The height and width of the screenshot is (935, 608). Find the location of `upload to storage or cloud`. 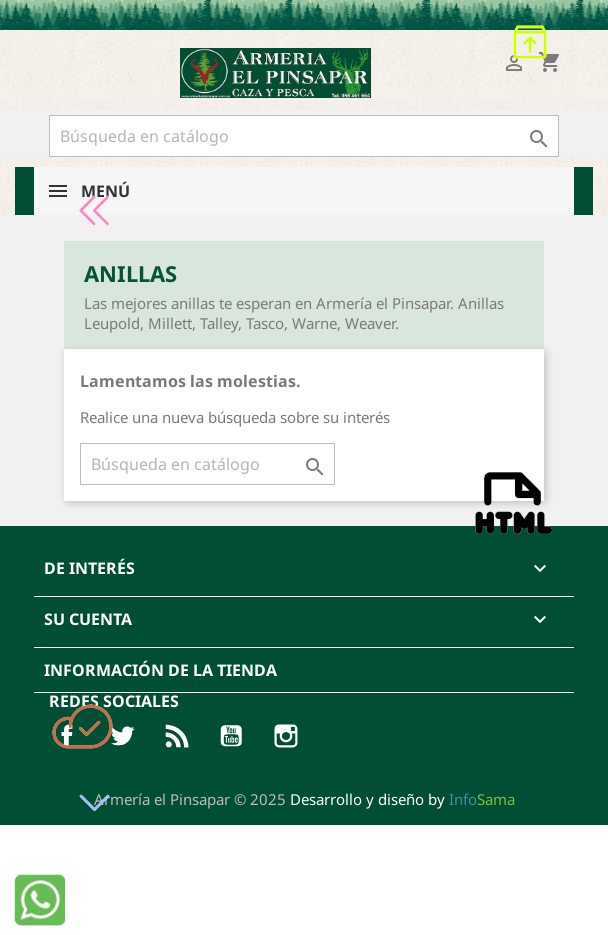

upload to storage or cloud is located at coordinates (530, 42).